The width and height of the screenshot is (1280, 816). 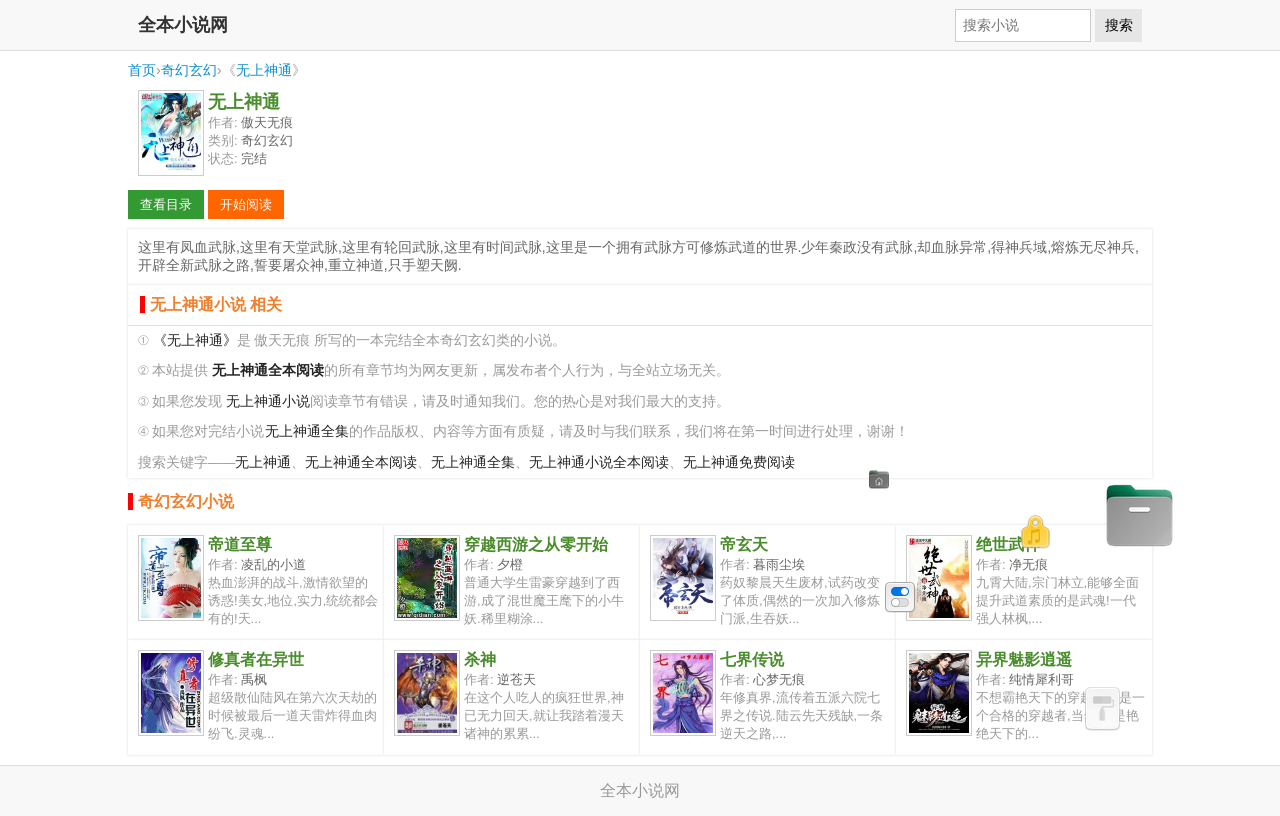 I want to click on open desktop preferences and settings, so click(x=900, y=597).